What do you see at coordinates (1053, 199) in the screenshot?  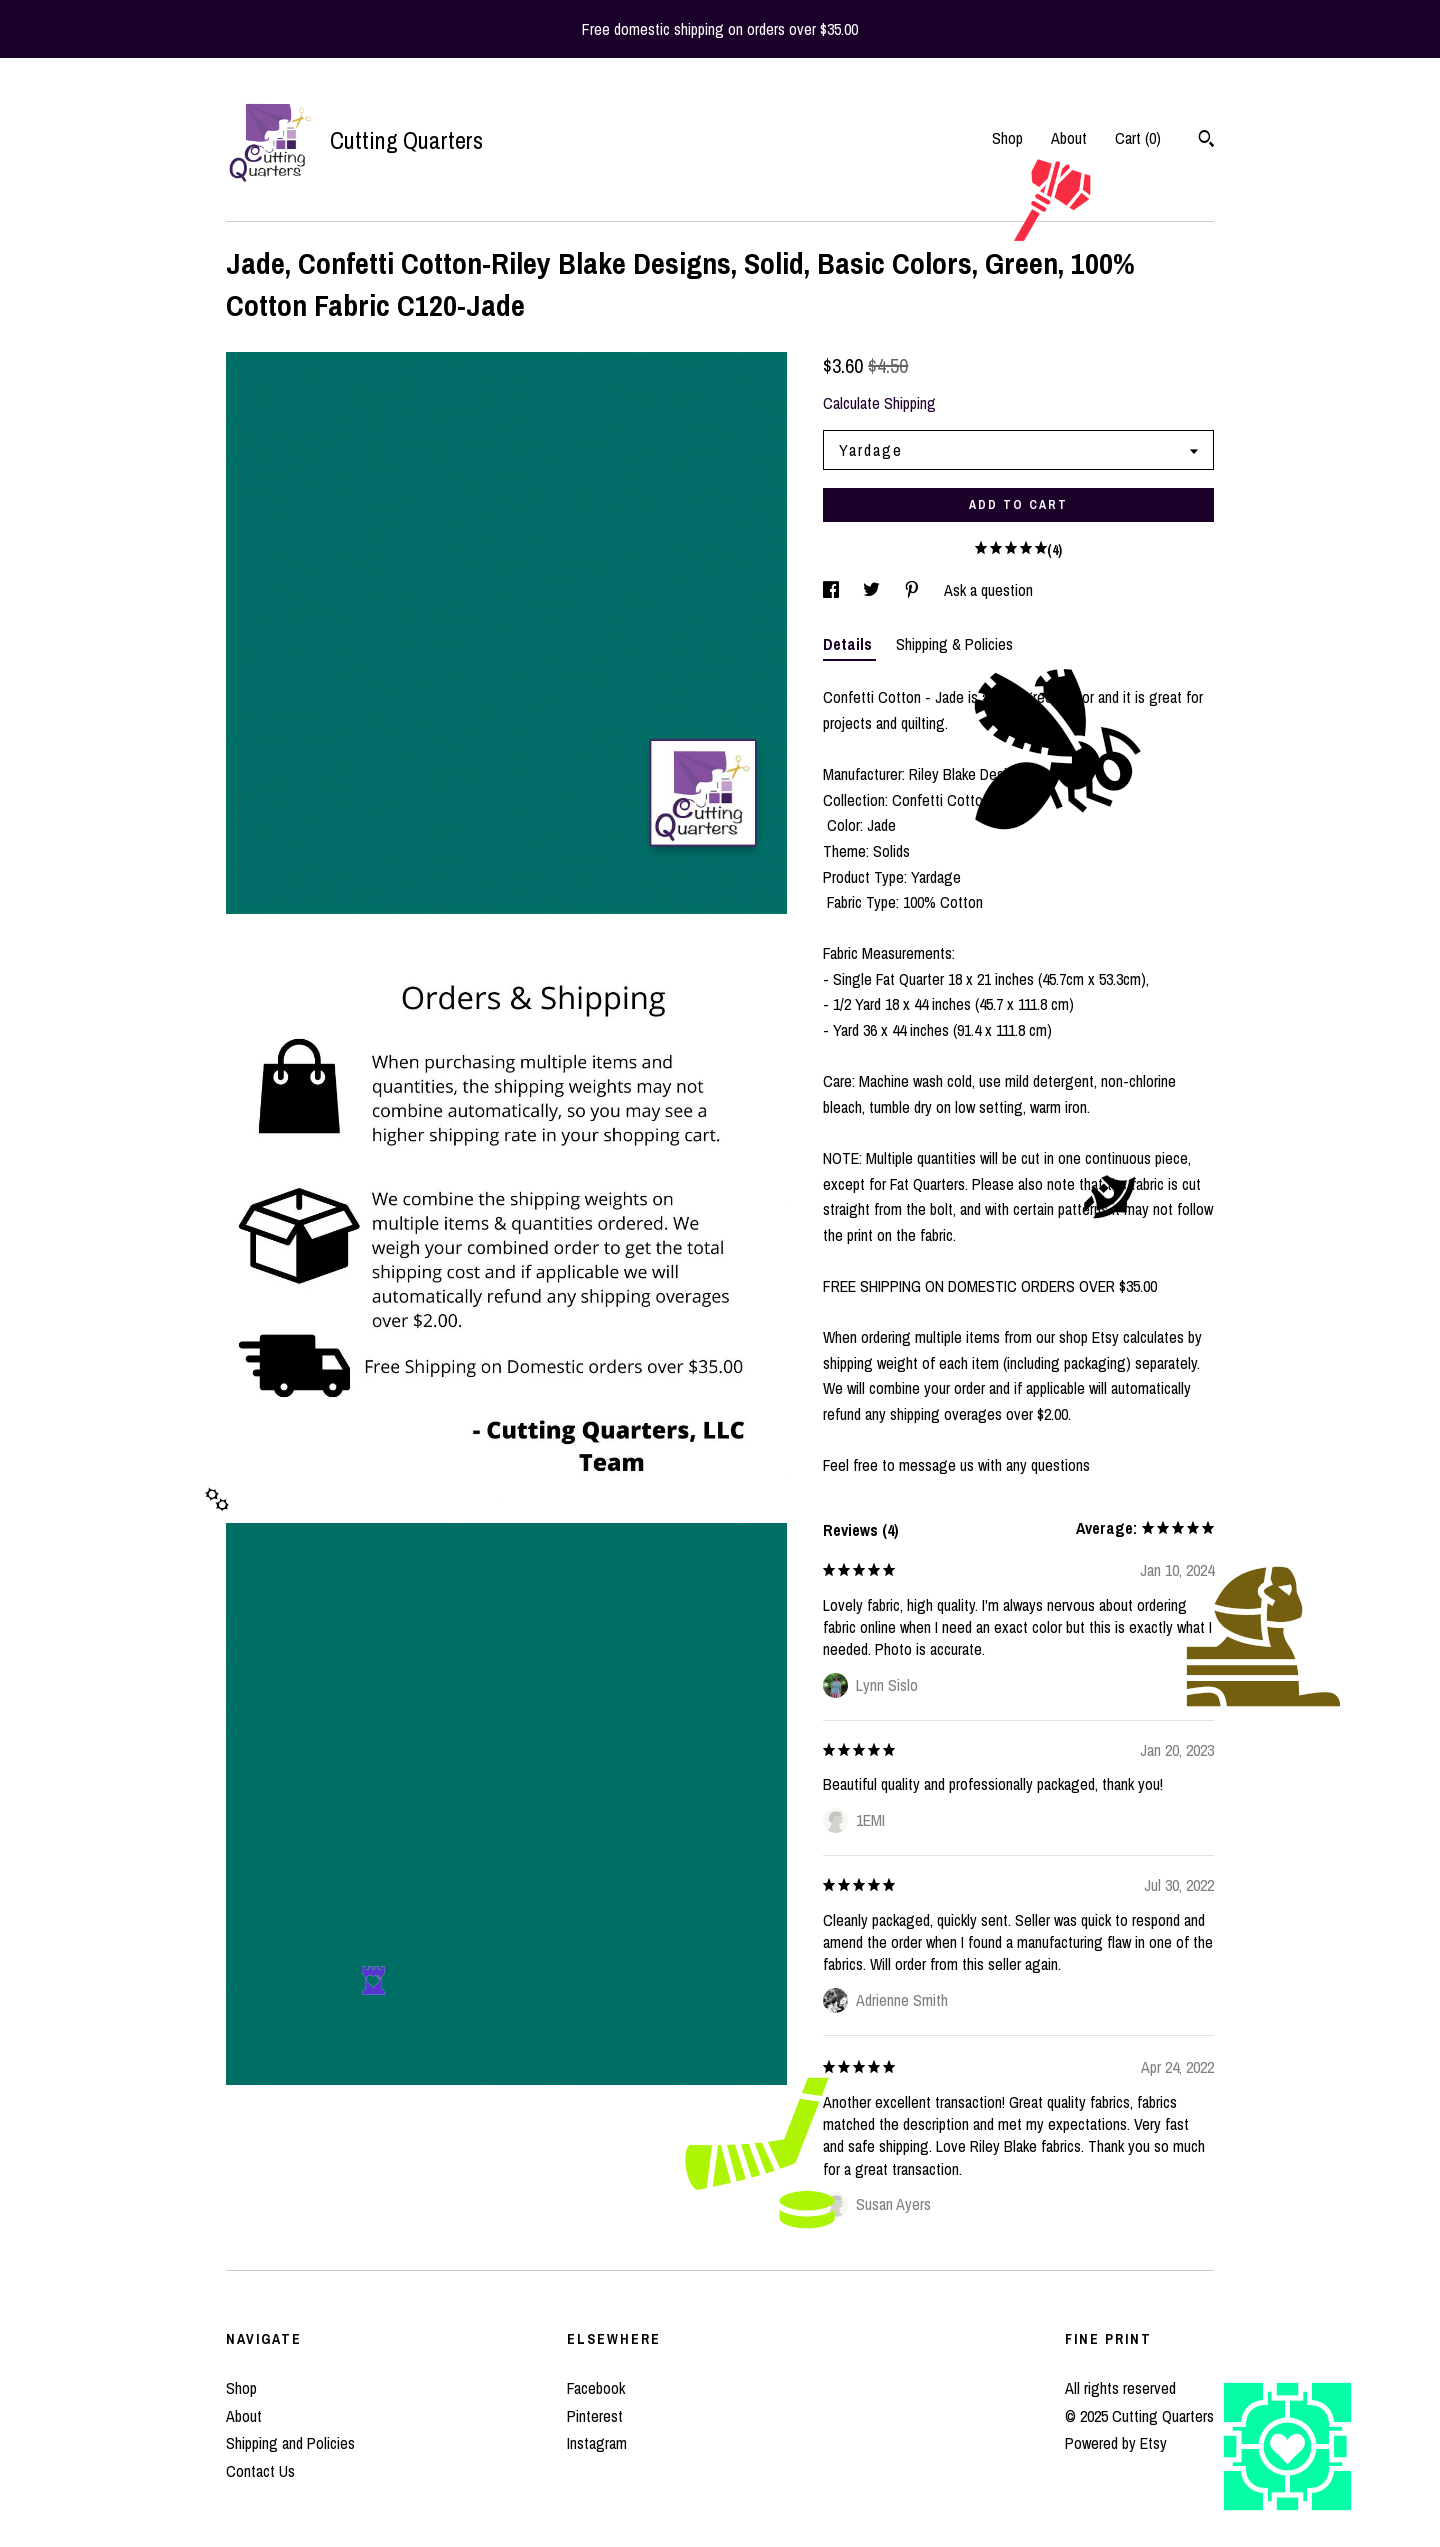 I see `stone age or primitive tool category in a crafting game` at bounding box center [1053, 199].